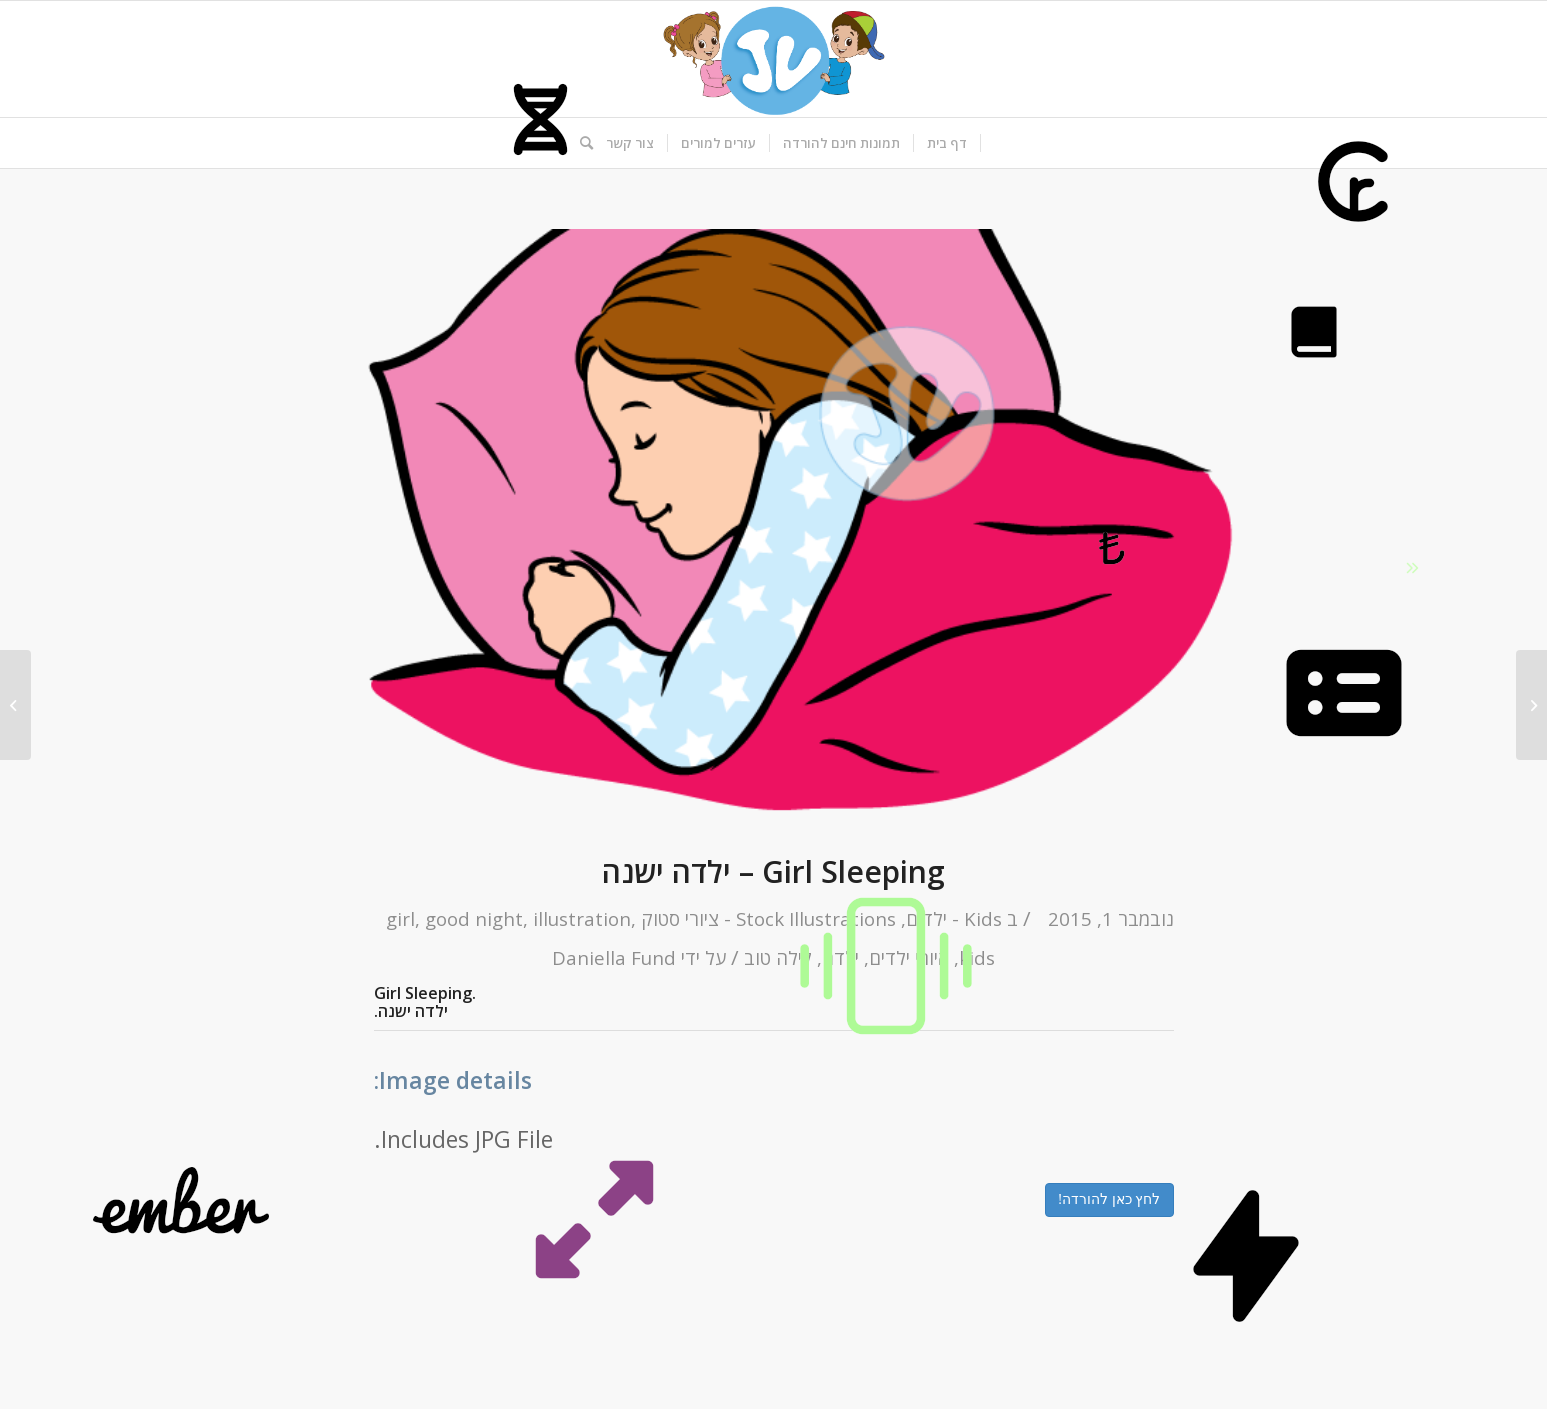 The image size is (1547, 1409). What do you see at coordinates (594, 1219) in the screenshot?
I see `expand to fullscreen mode` at bounding box center [594, 1219].